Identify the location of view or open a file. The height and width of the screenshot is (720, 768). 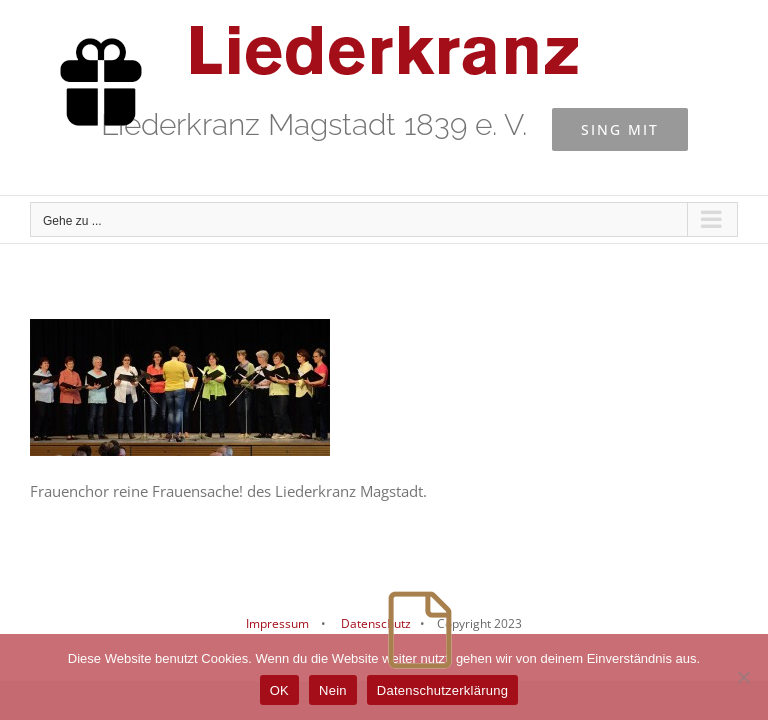
(420, 630).